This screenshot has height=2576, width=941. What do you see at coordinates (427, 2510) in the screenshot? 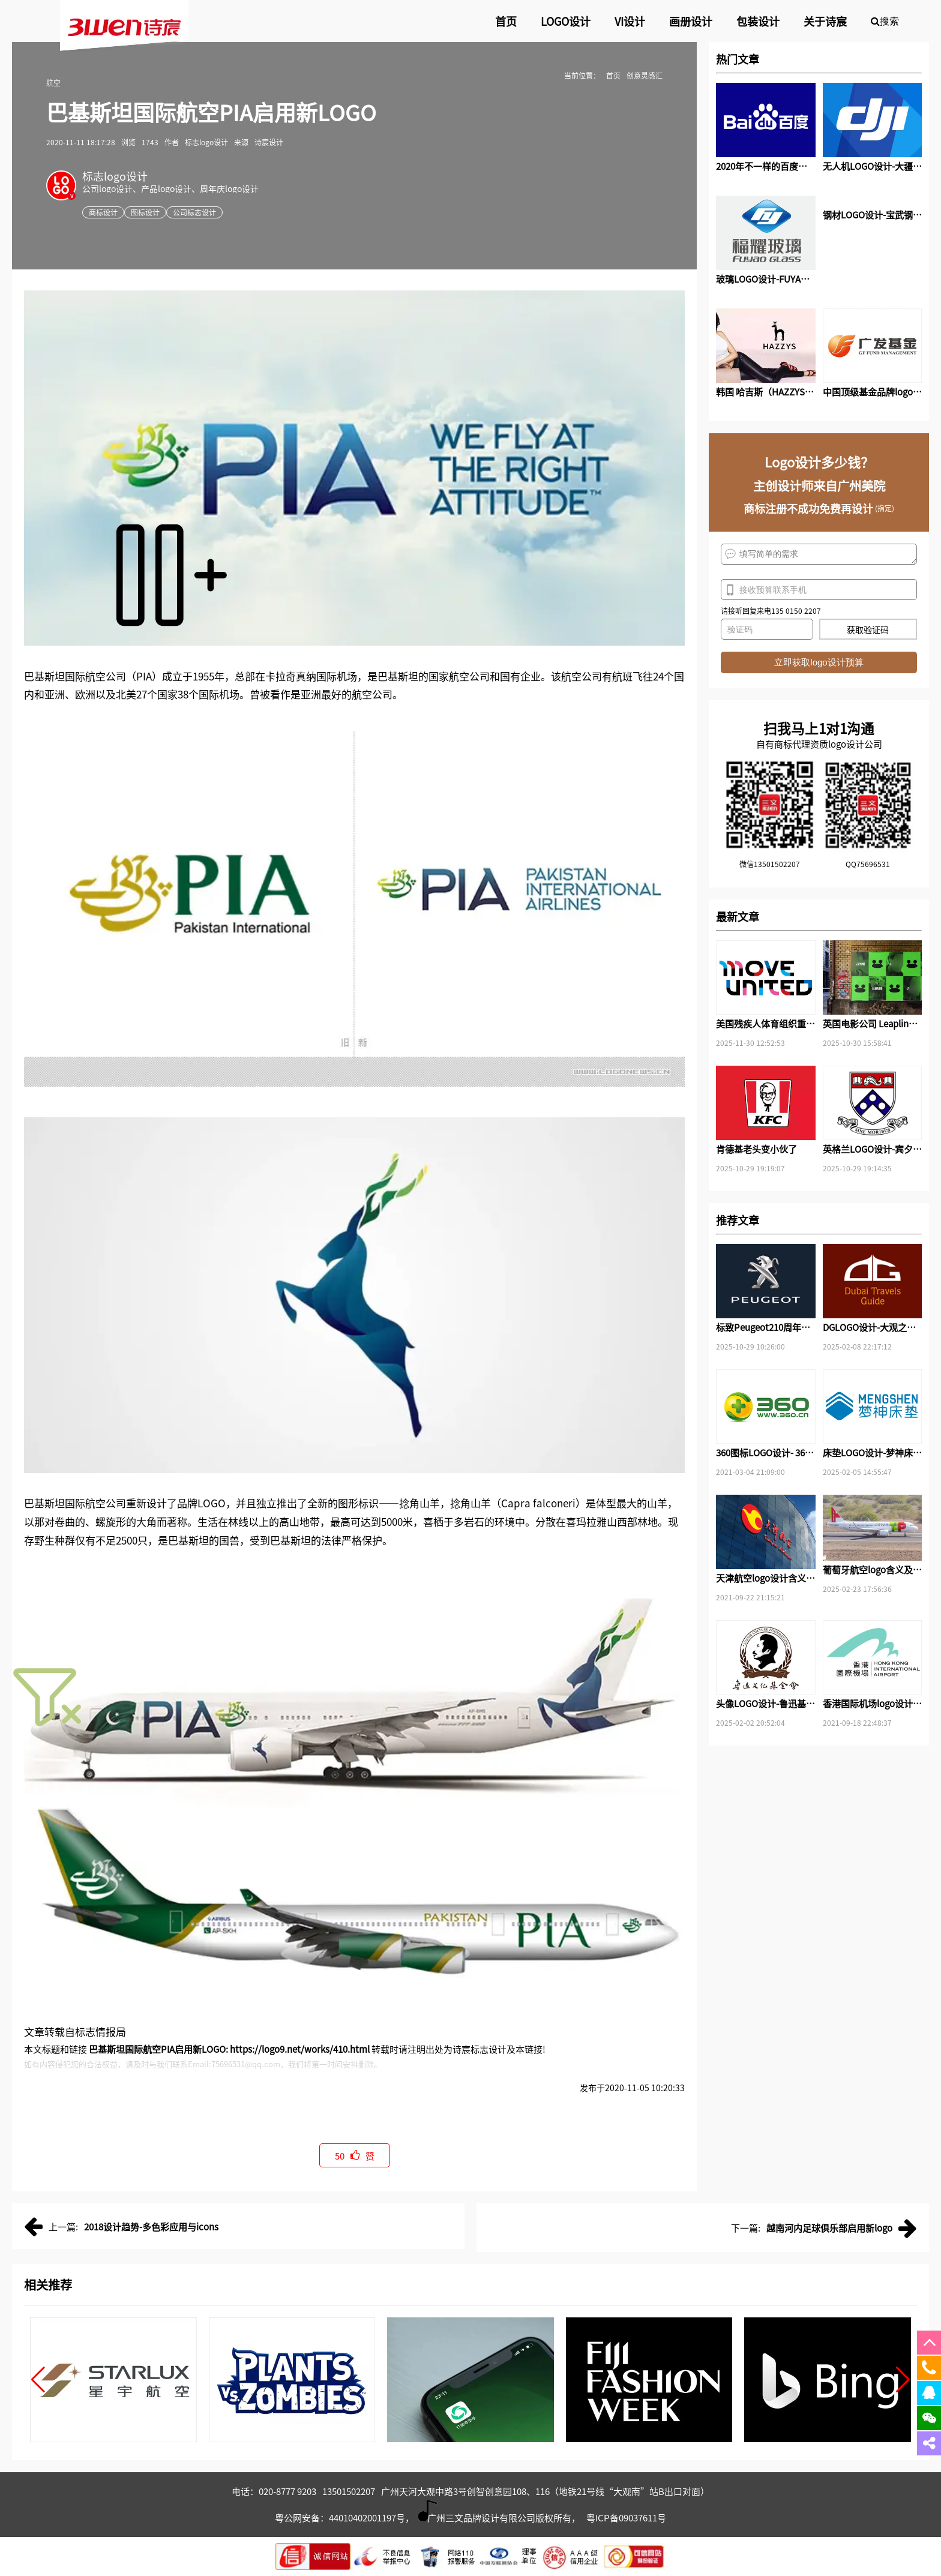
I see `access music or audio player` at bounding box center [427, 2510].